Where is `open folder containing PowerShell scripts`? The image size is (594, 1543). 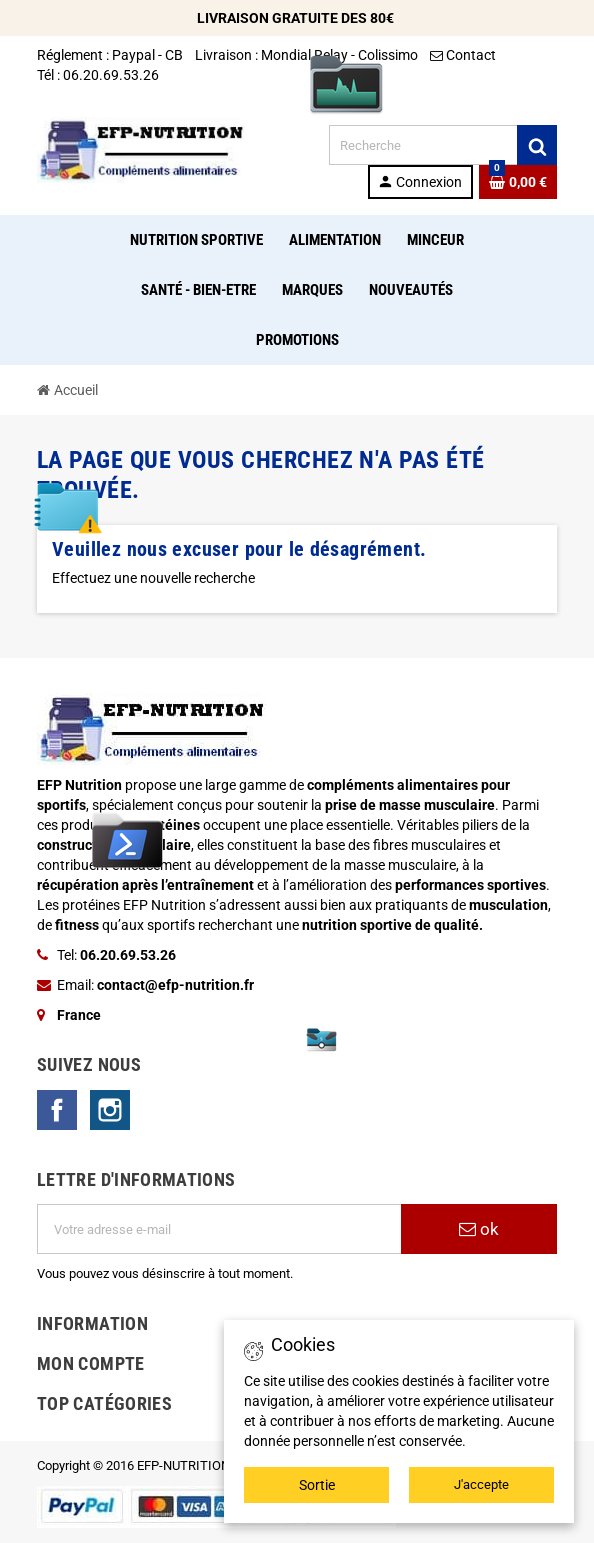 open folder containing PowerShell scripts is located at coordinates (127, 842).